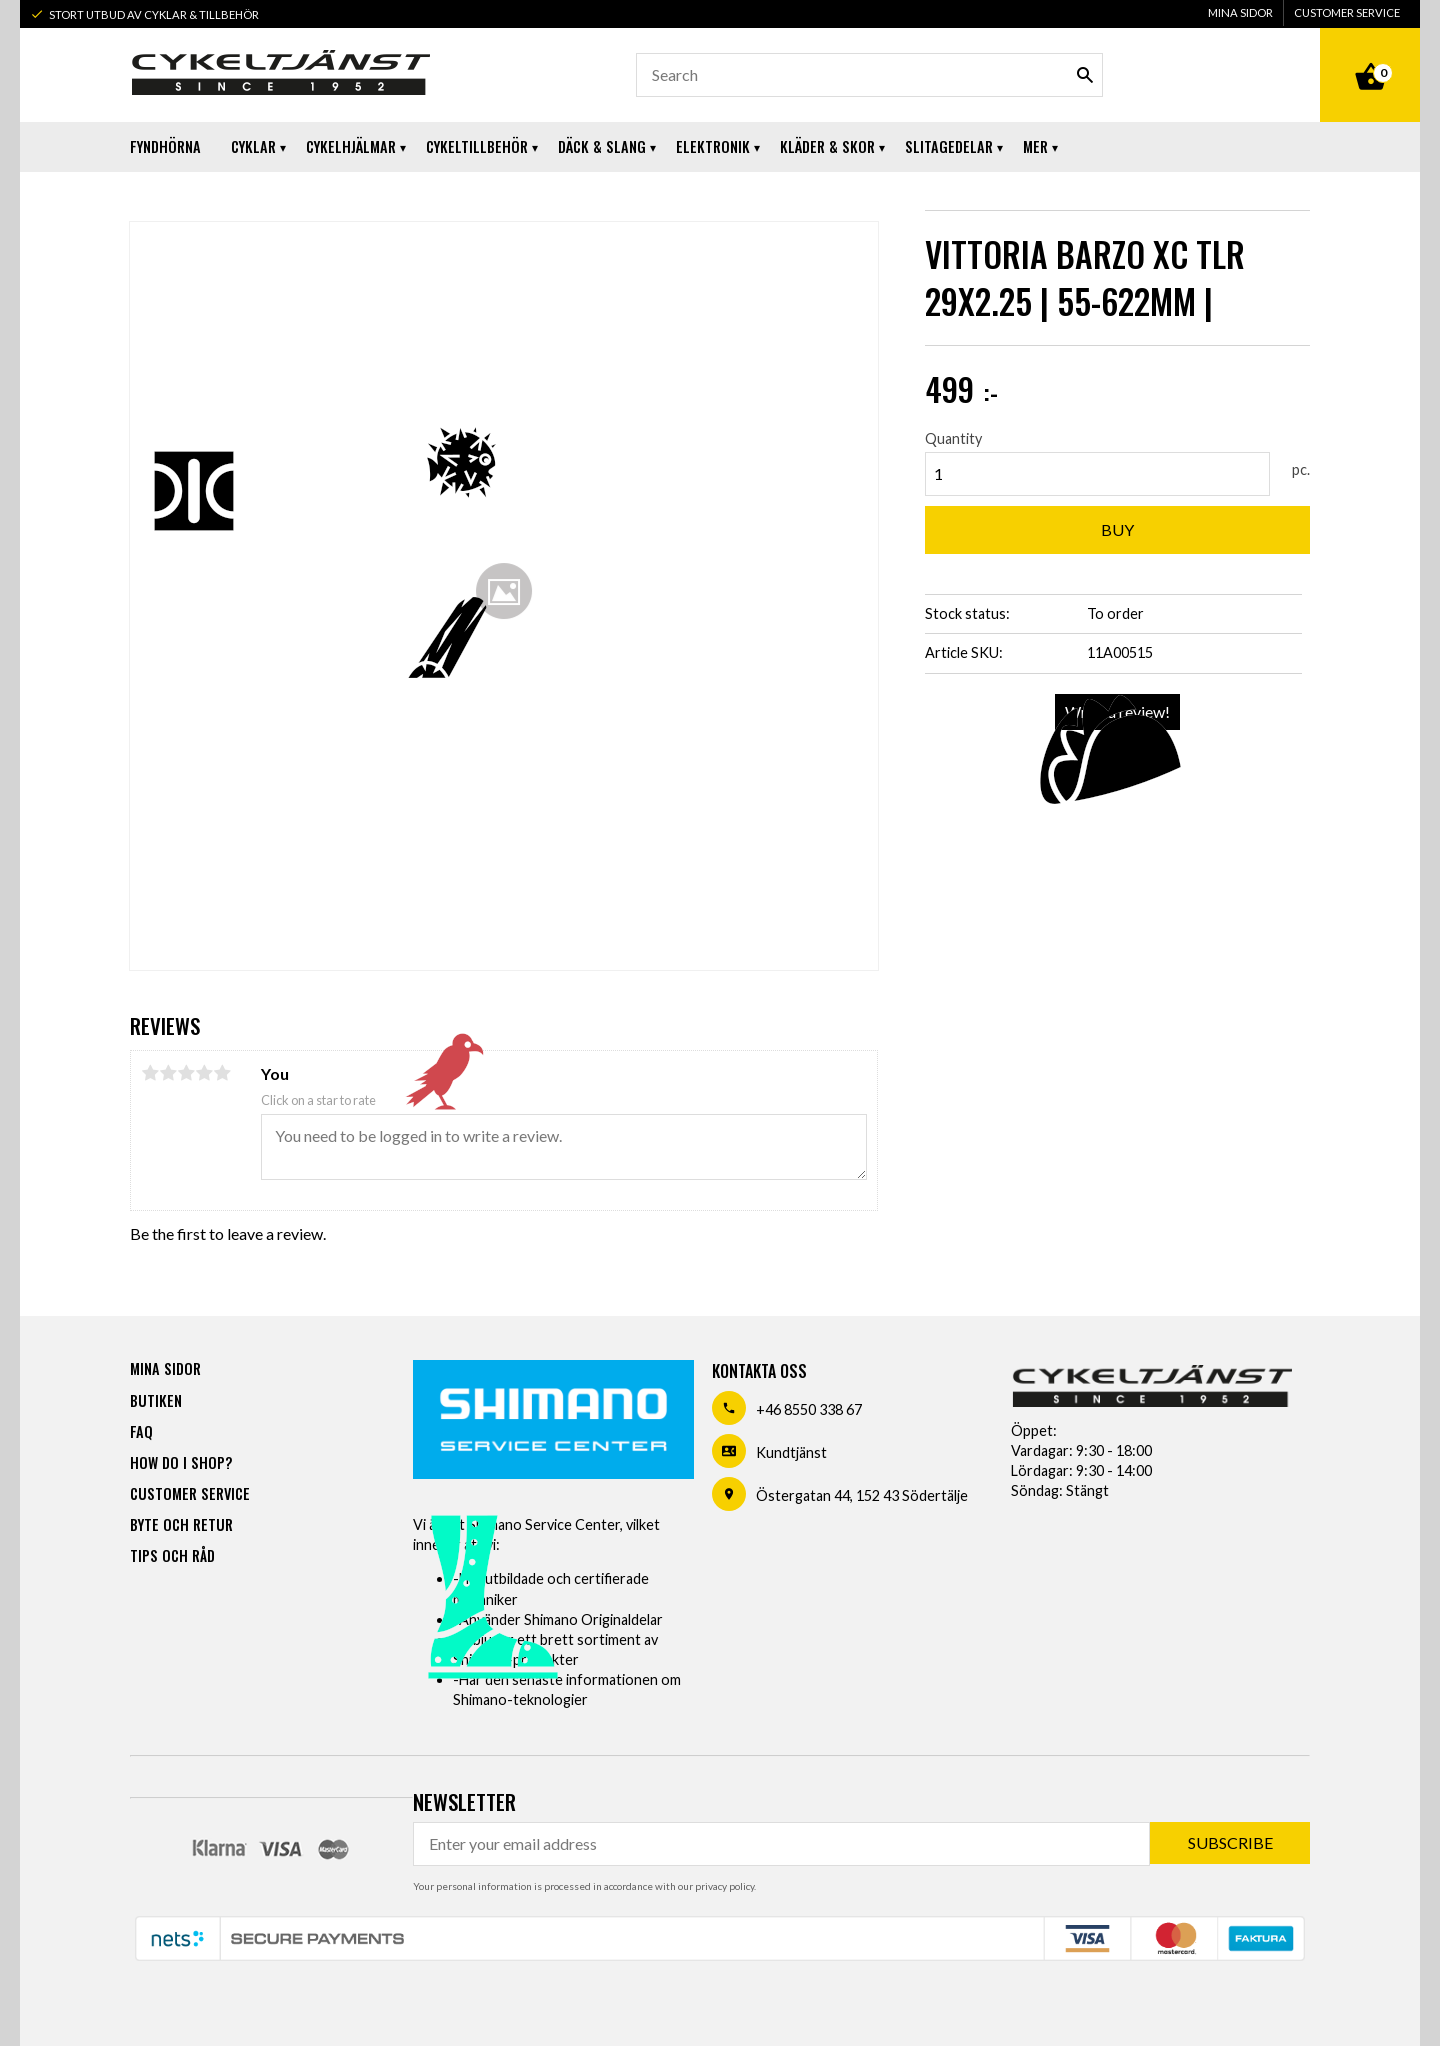 The height and width of the screenshot is (2046, 1440). What do you see at coordinates (493, 1597) in the screenshot?
I see `equip armor boots to your character` at bounding box center [493, 1597].